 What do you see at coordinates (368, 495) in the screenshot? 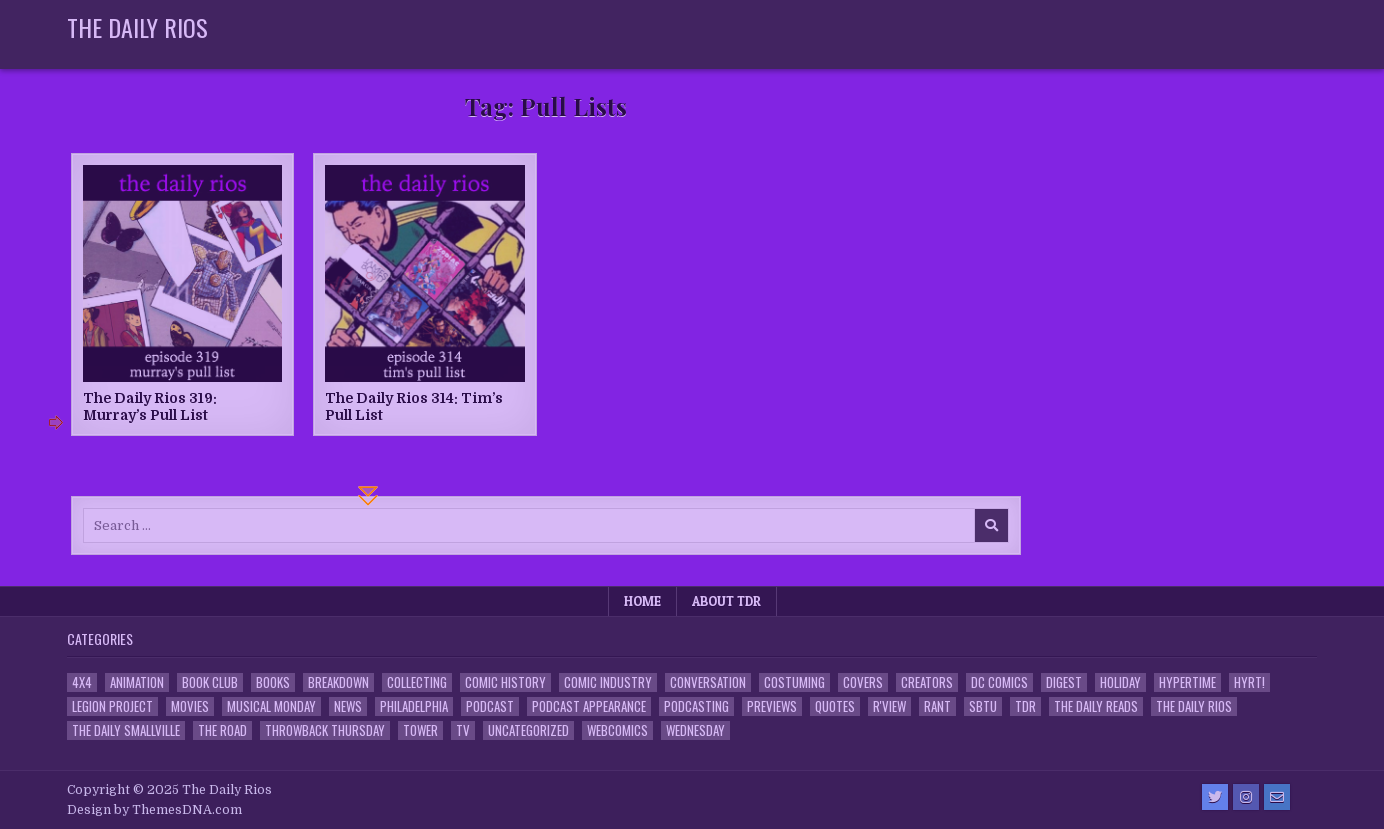
I see `expand content or show more items below` at bounding box center [368, 495].